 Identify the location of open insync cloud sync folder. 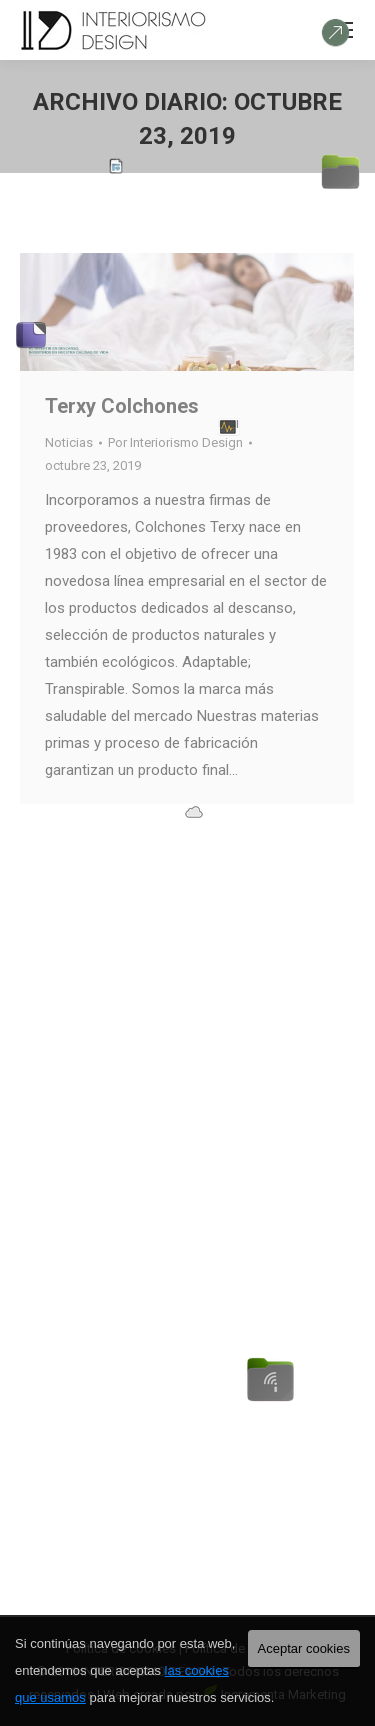
(270, 1379).